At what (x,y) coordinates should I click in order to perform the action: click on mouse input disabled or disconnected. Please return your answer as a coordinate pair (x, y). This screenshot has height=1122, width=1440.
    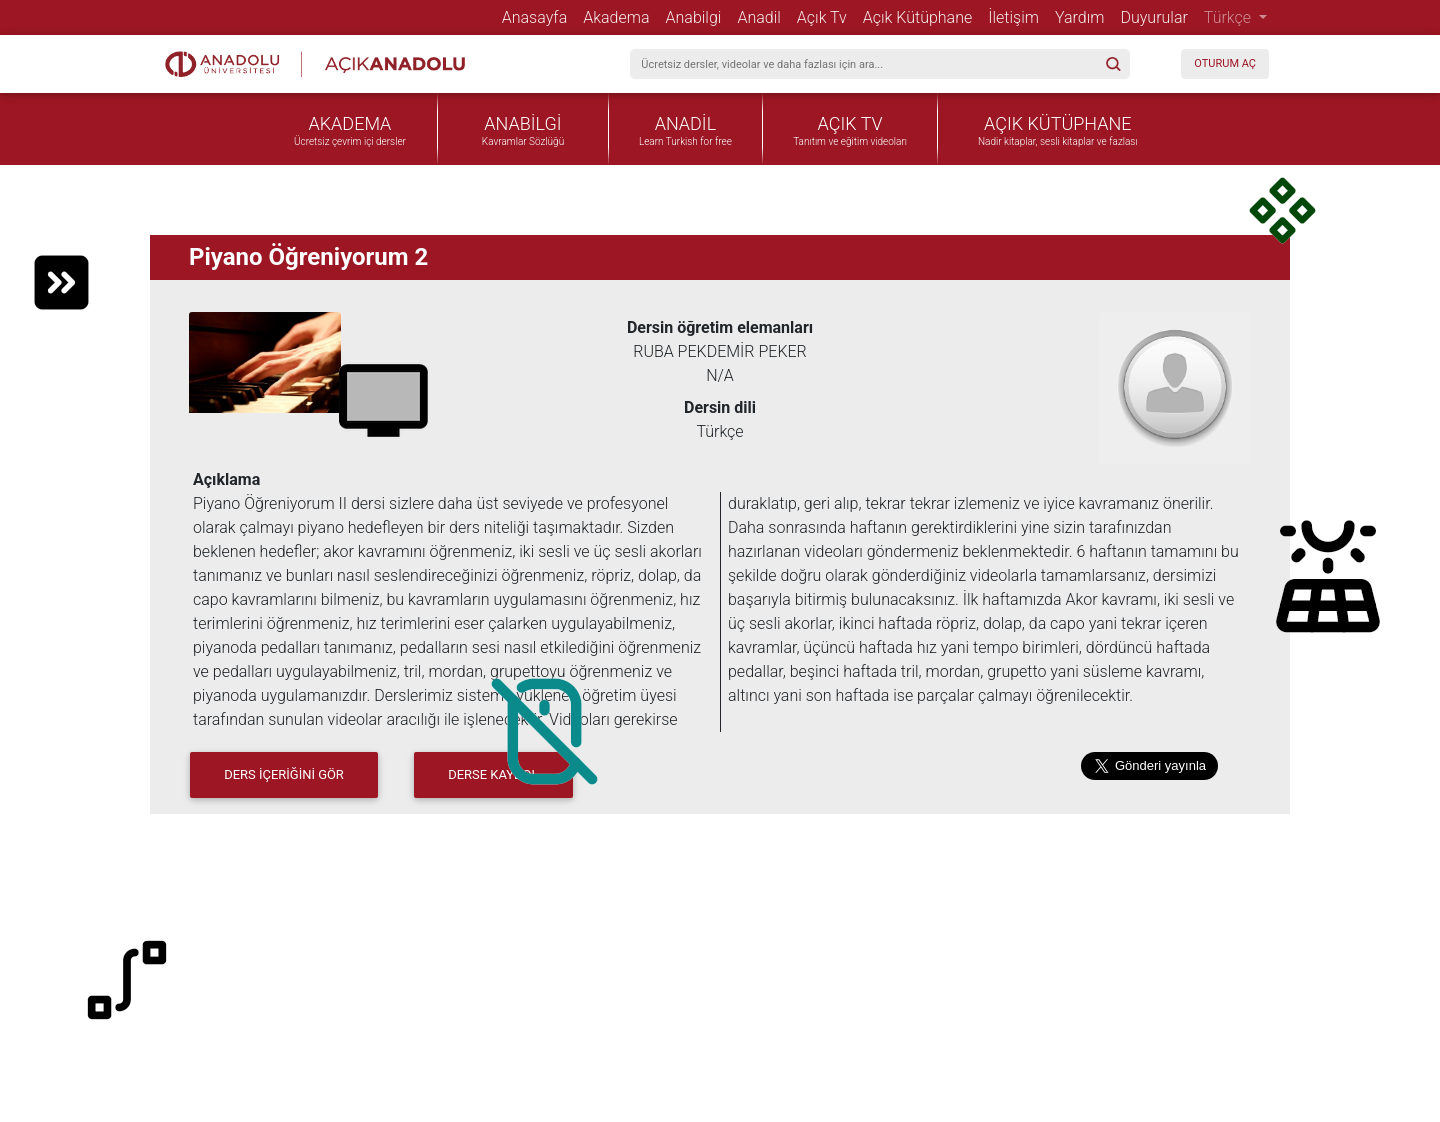
    Looking at the image, I should click on (544, 731).